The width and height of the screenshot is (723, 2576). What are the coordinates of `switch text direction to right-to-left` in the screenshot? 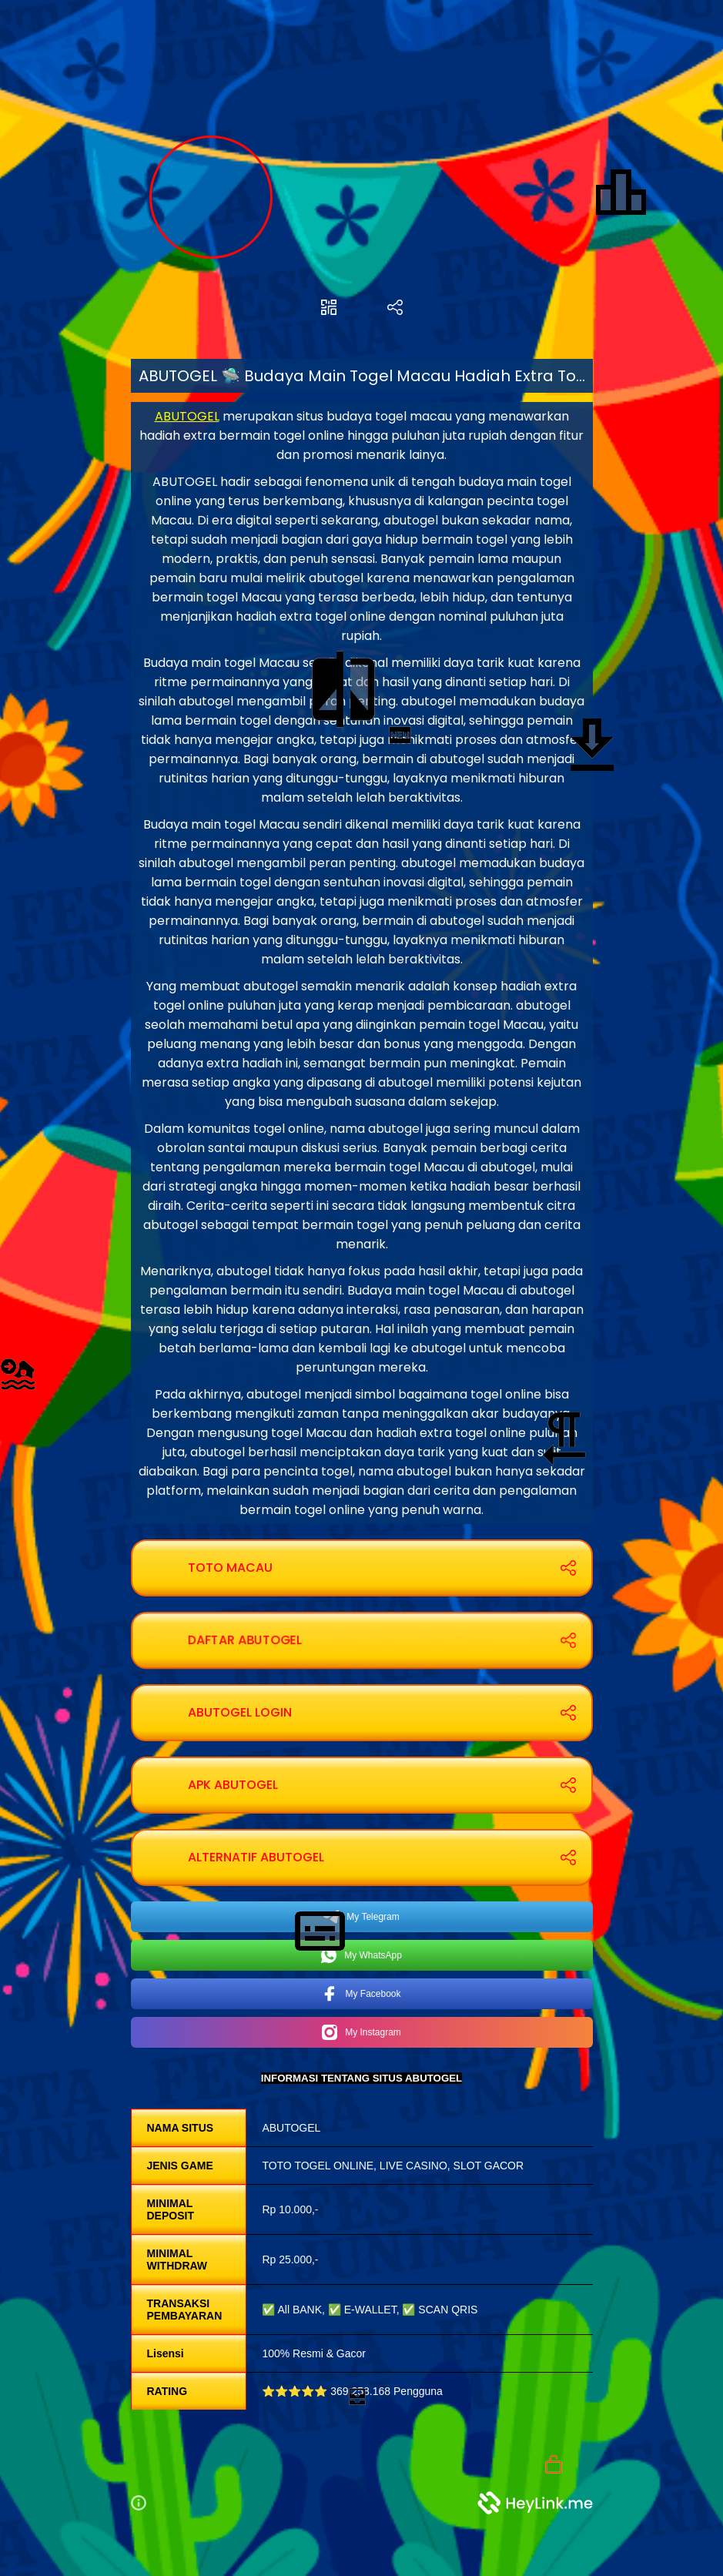 It's located at (564, 1439).